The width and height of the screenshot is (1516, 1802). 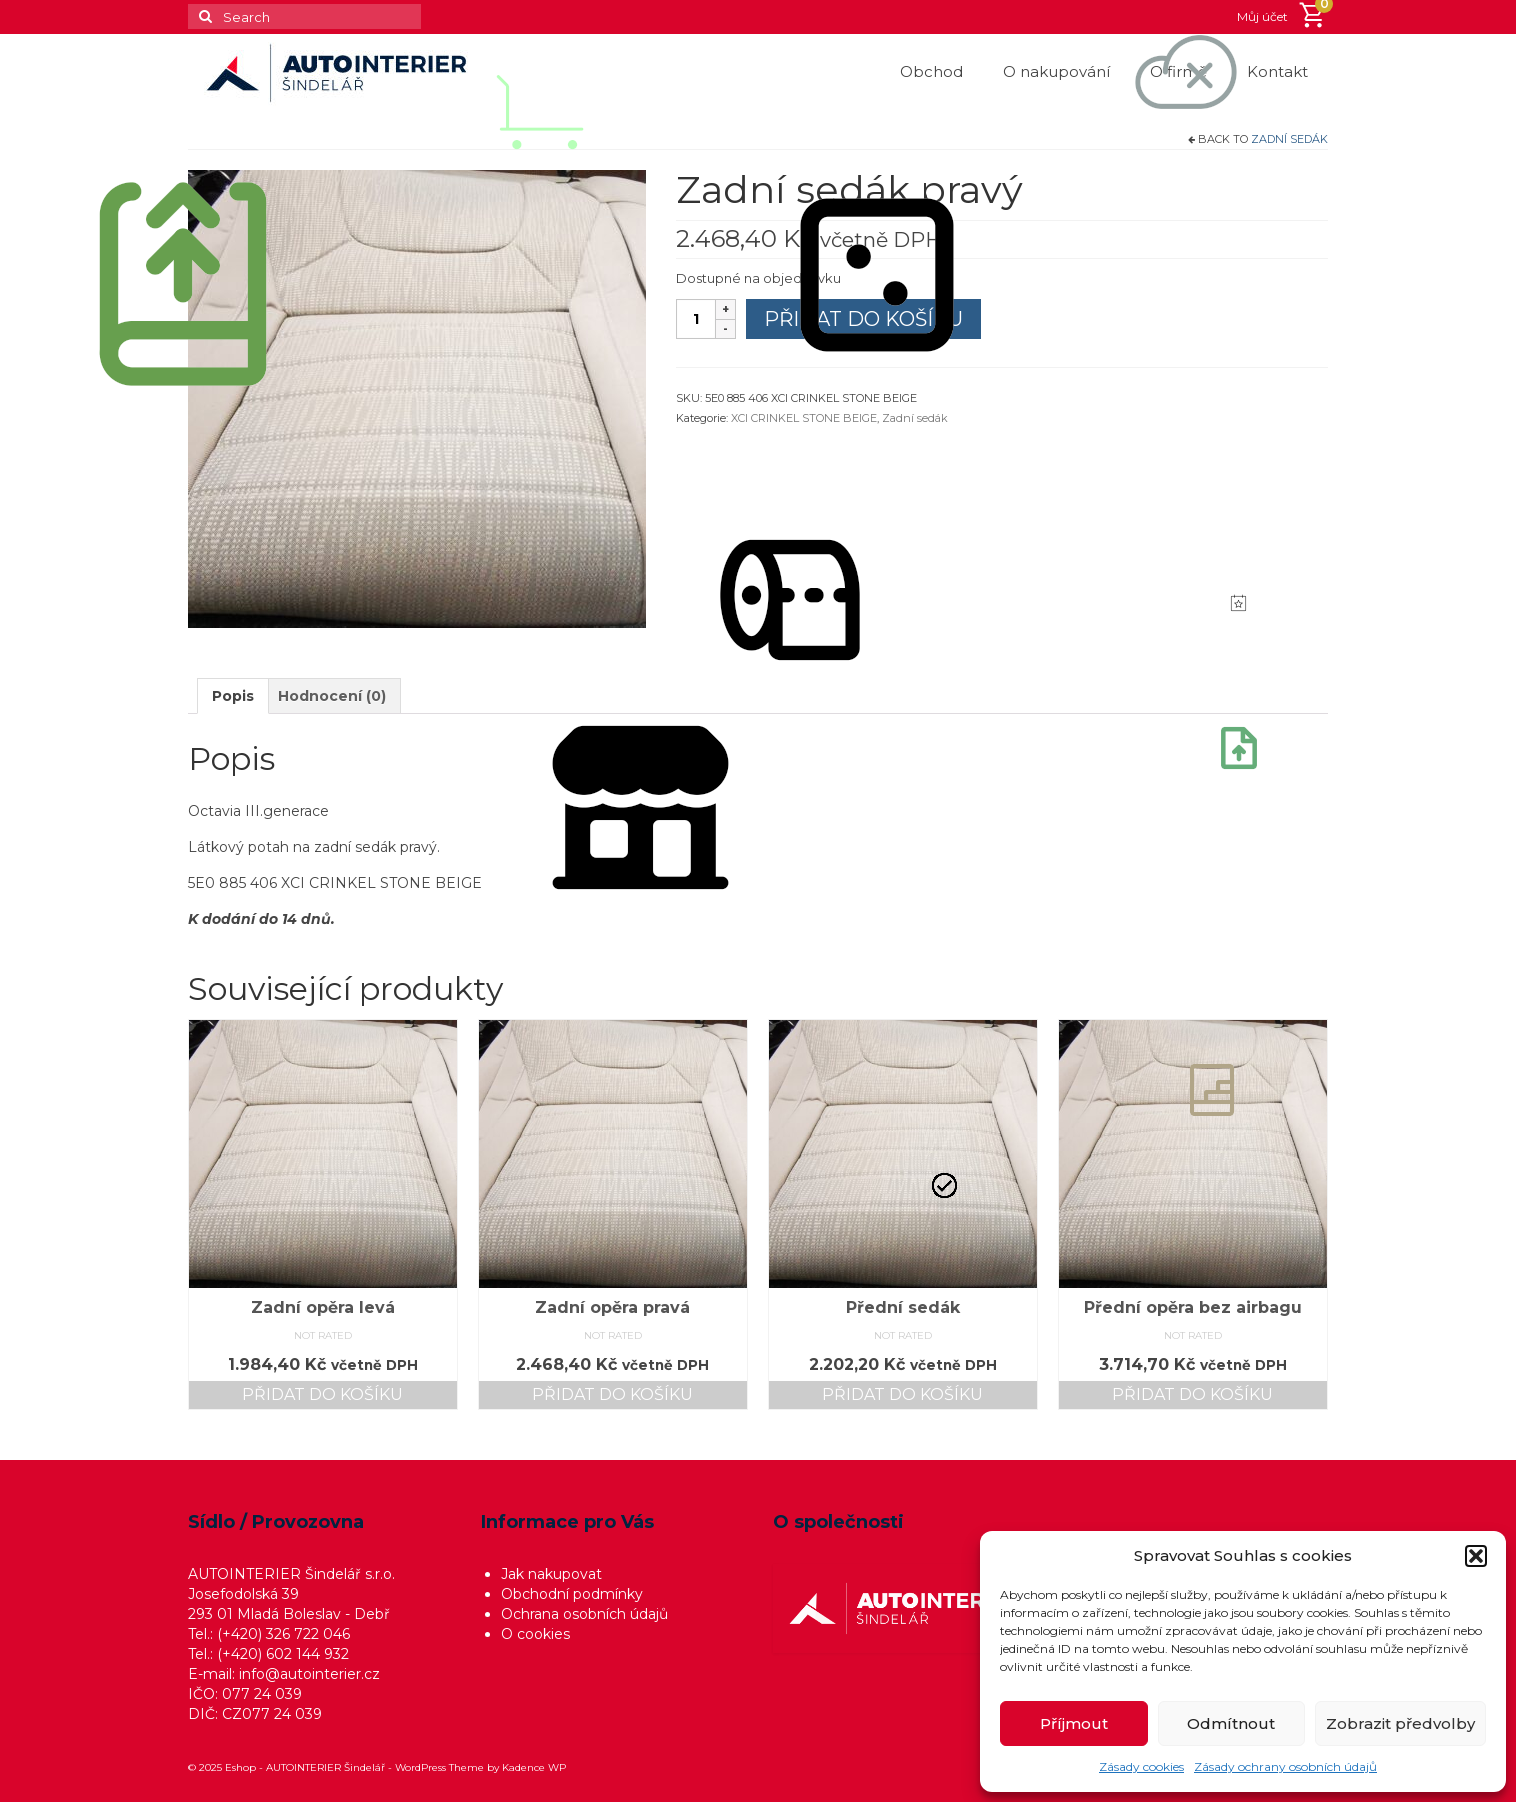 I want to click on indicates restroom or bathroom location, so click(x=790, y=600).